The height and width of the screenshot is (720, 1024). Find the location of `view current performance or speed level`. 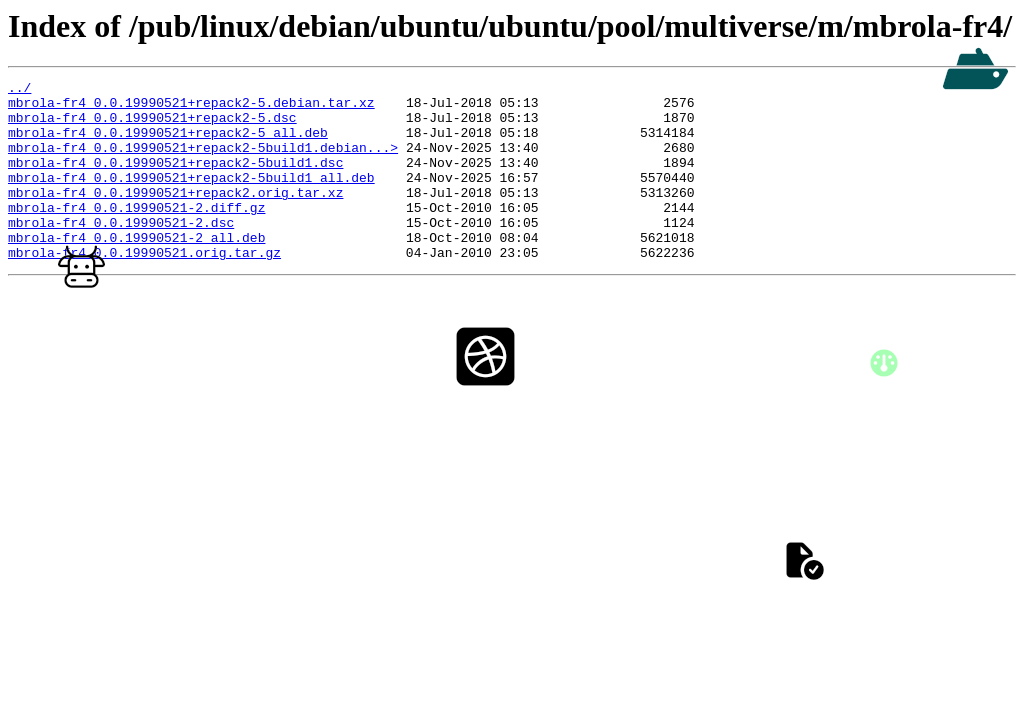

view current performance or speed level is located at coordinates (884, 363).